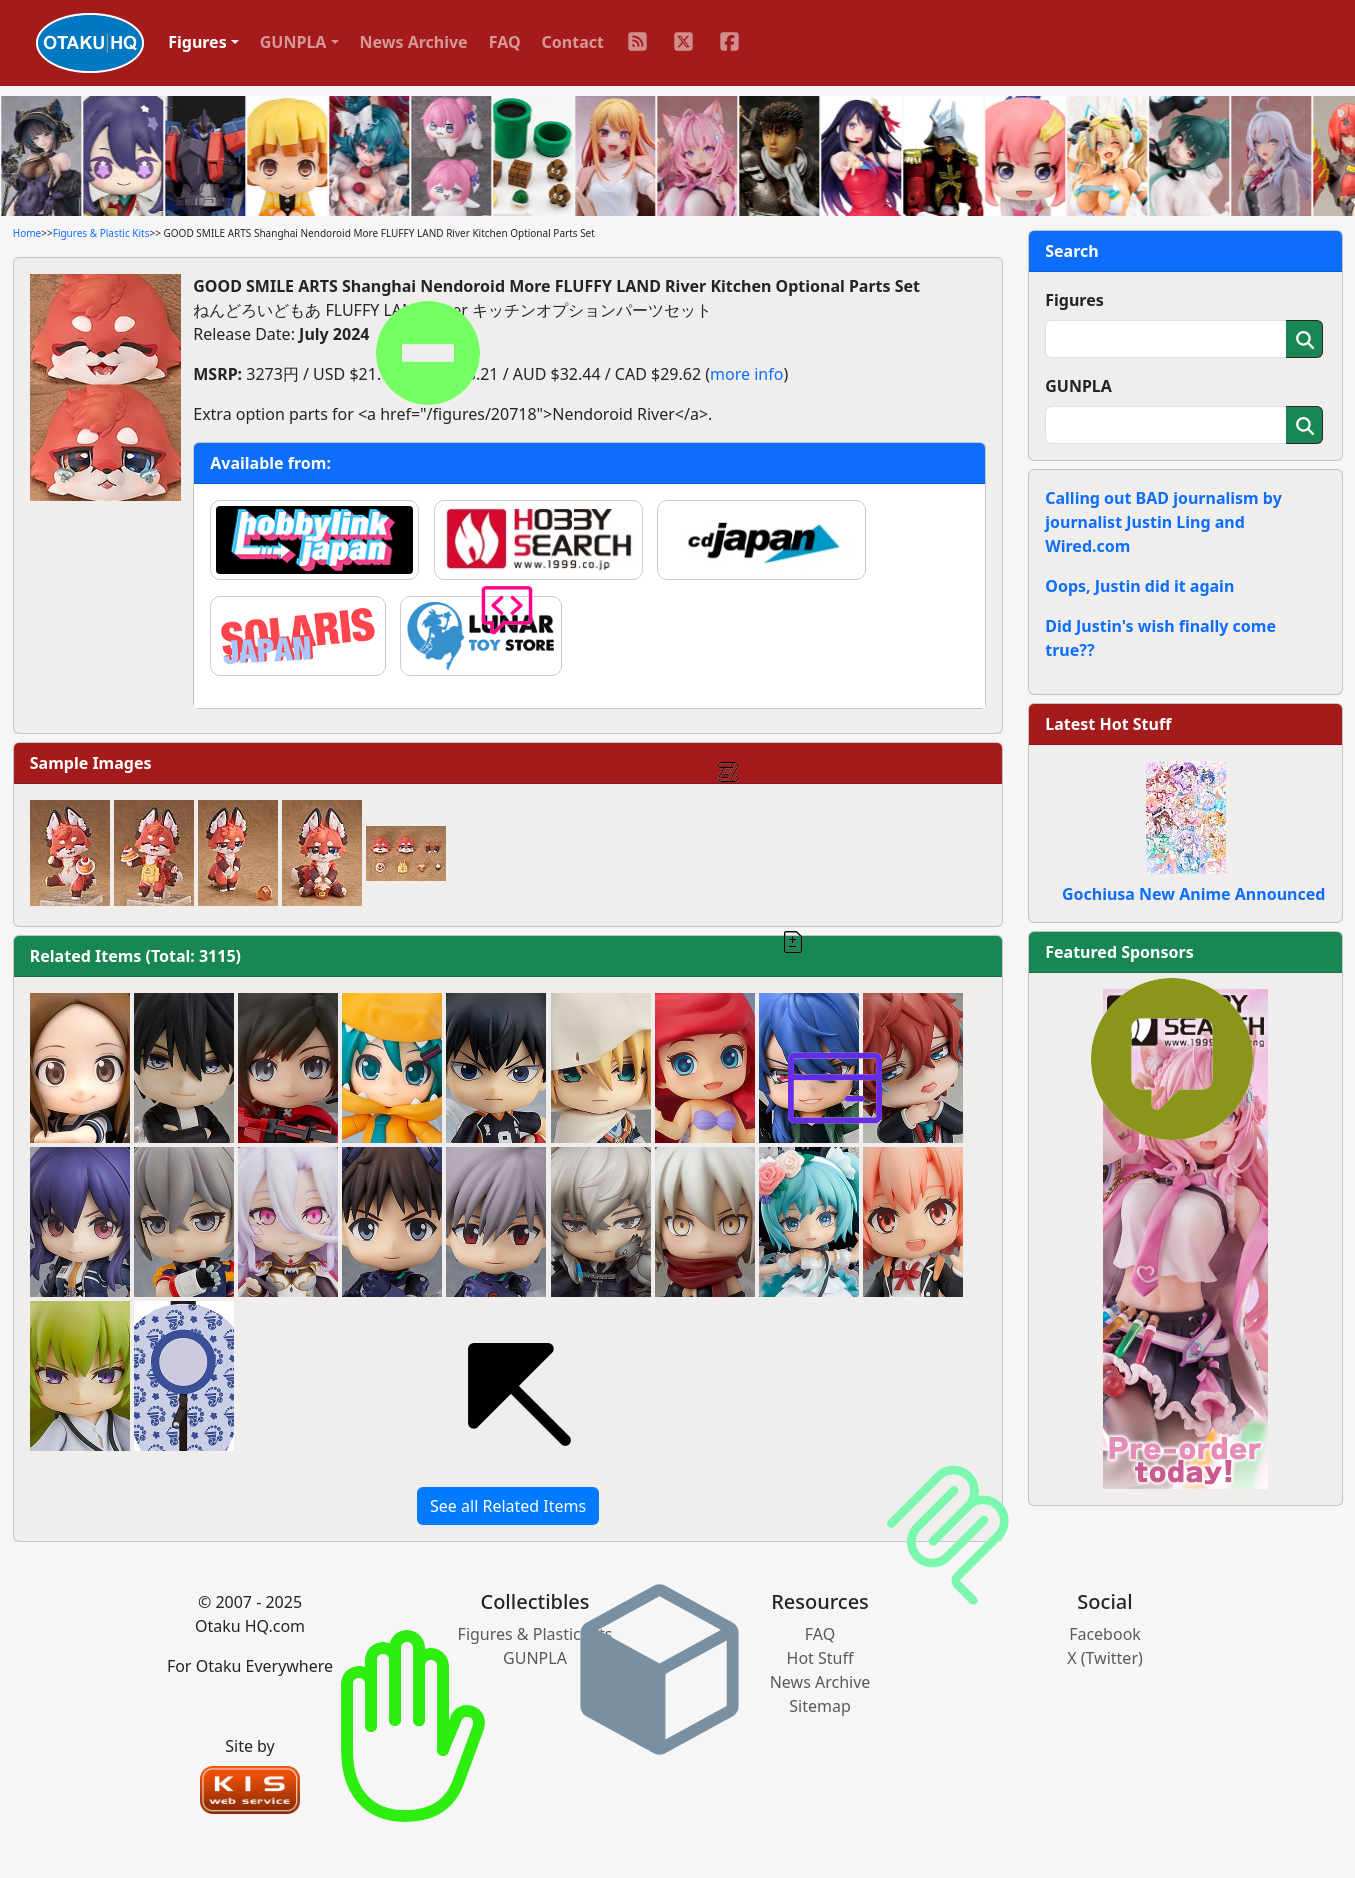 Image resolution: width=1355 pixels, height=1878 pixels. Describe the element at coordinates (793, 942) in the screenshot. I see `view file differences or changes` at that location.